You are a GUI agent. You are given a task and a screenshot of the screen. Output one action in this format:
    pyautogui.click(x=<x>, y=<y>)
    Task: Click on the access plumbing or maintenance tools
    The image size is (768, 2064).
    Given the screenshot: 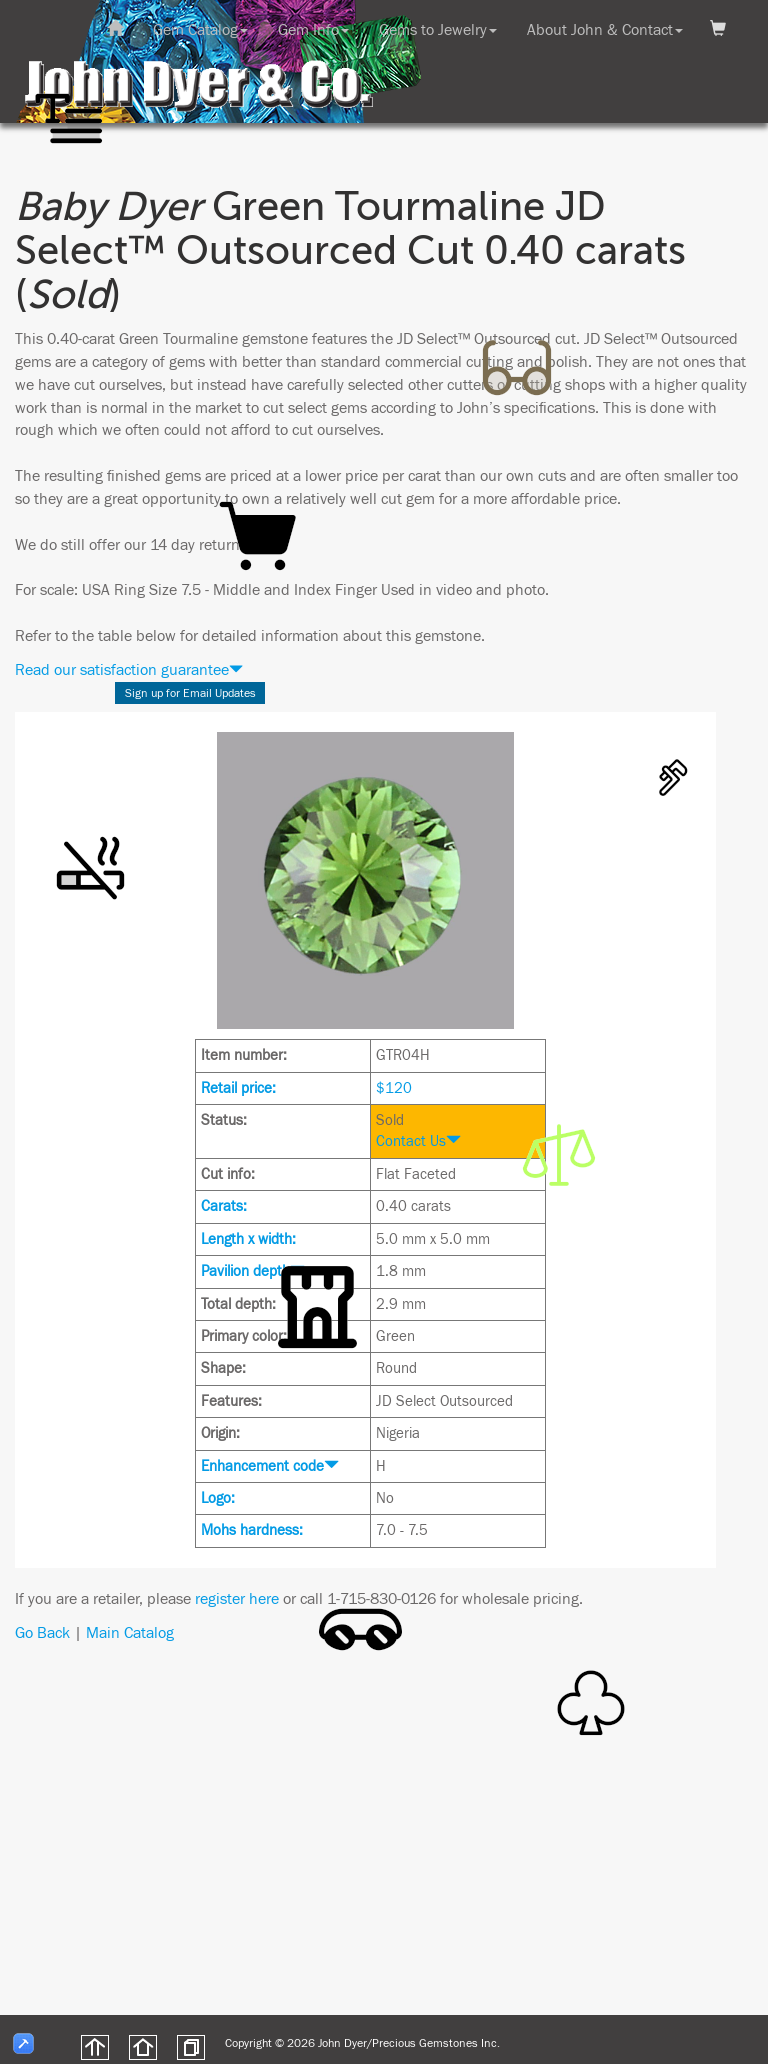 What is the action you would take?
    pyautogui.click(x=671, y=777)
    